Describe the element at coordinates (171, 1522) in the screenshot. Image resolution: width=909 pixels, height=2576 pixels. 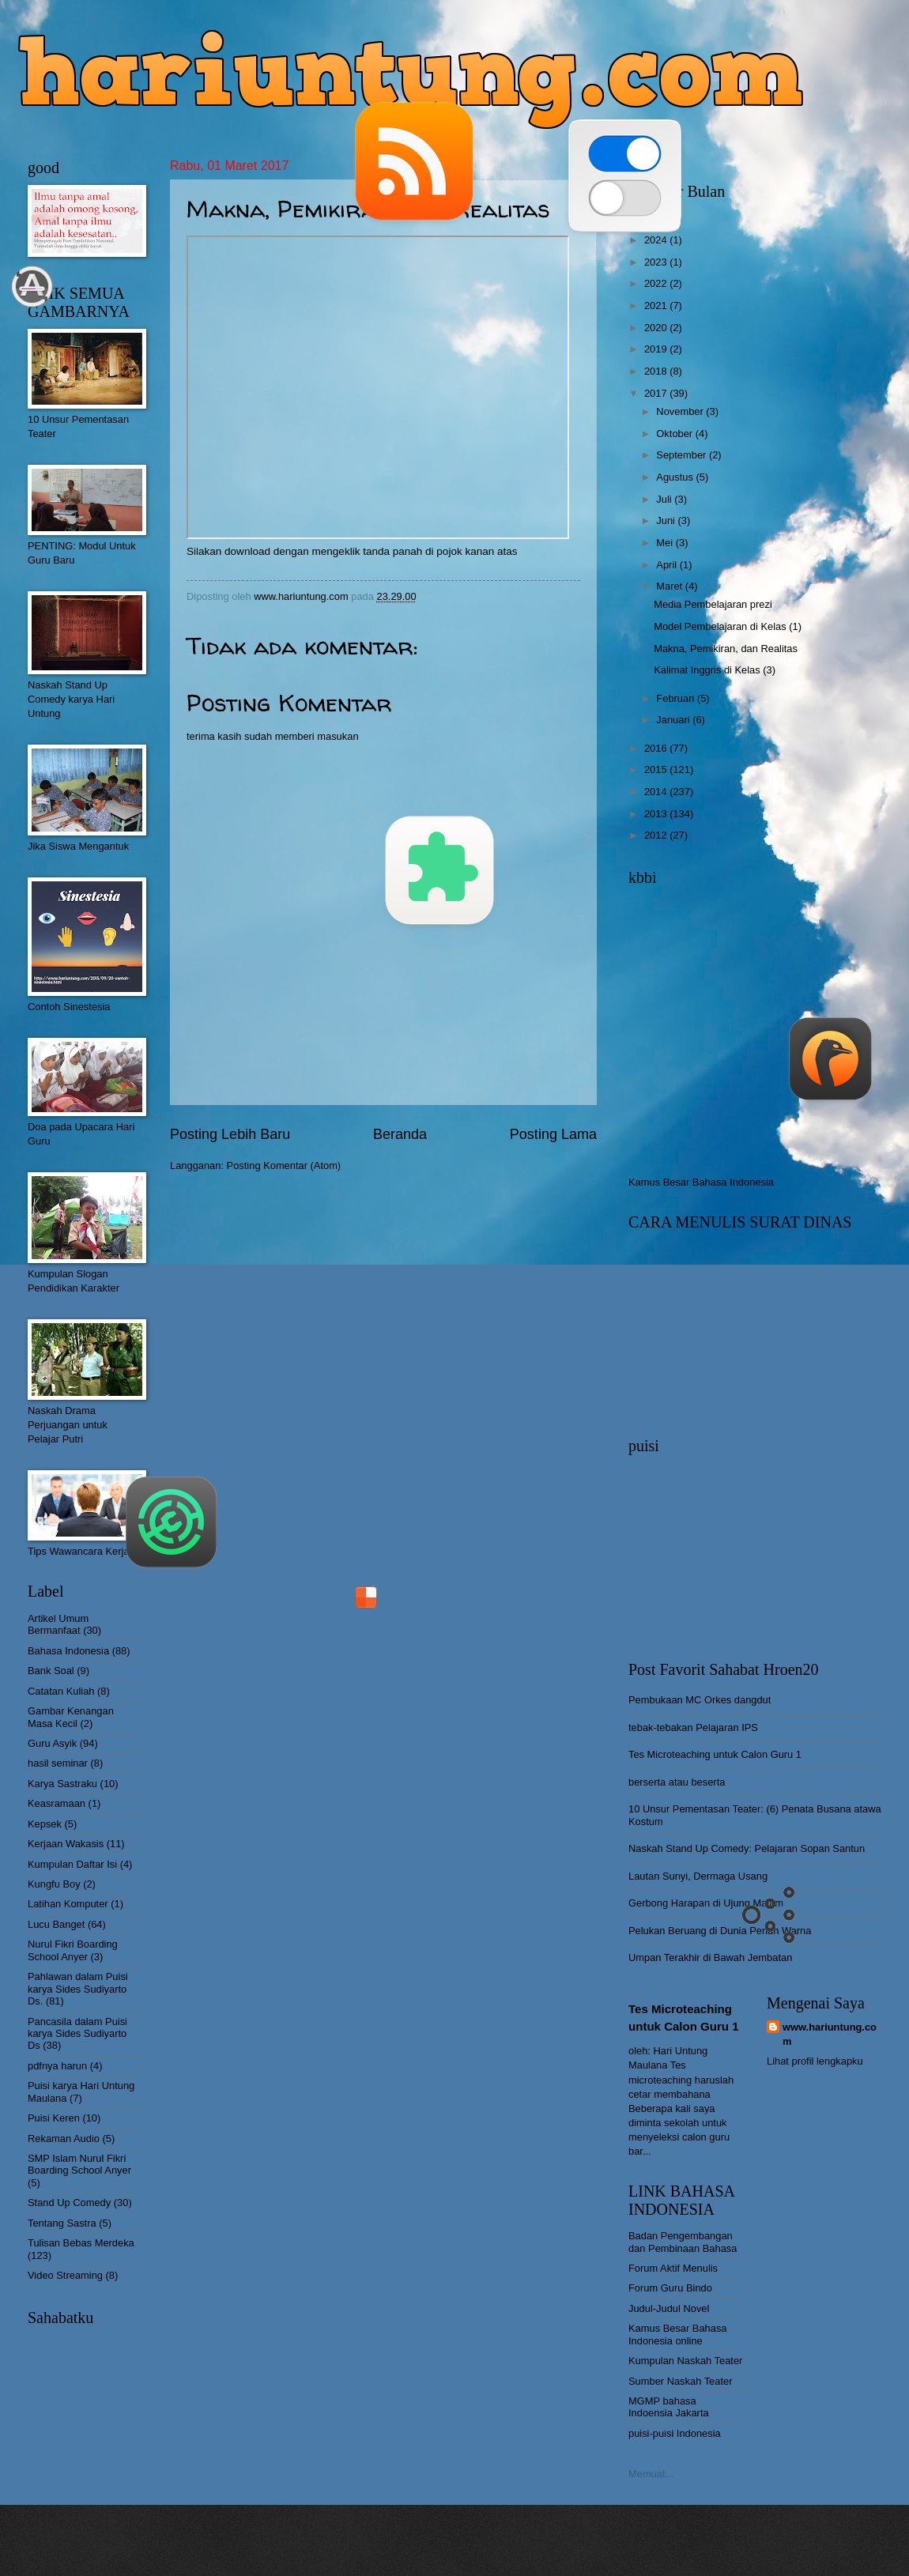
I see `open modrinth app for managing minecraft mods` at that location.